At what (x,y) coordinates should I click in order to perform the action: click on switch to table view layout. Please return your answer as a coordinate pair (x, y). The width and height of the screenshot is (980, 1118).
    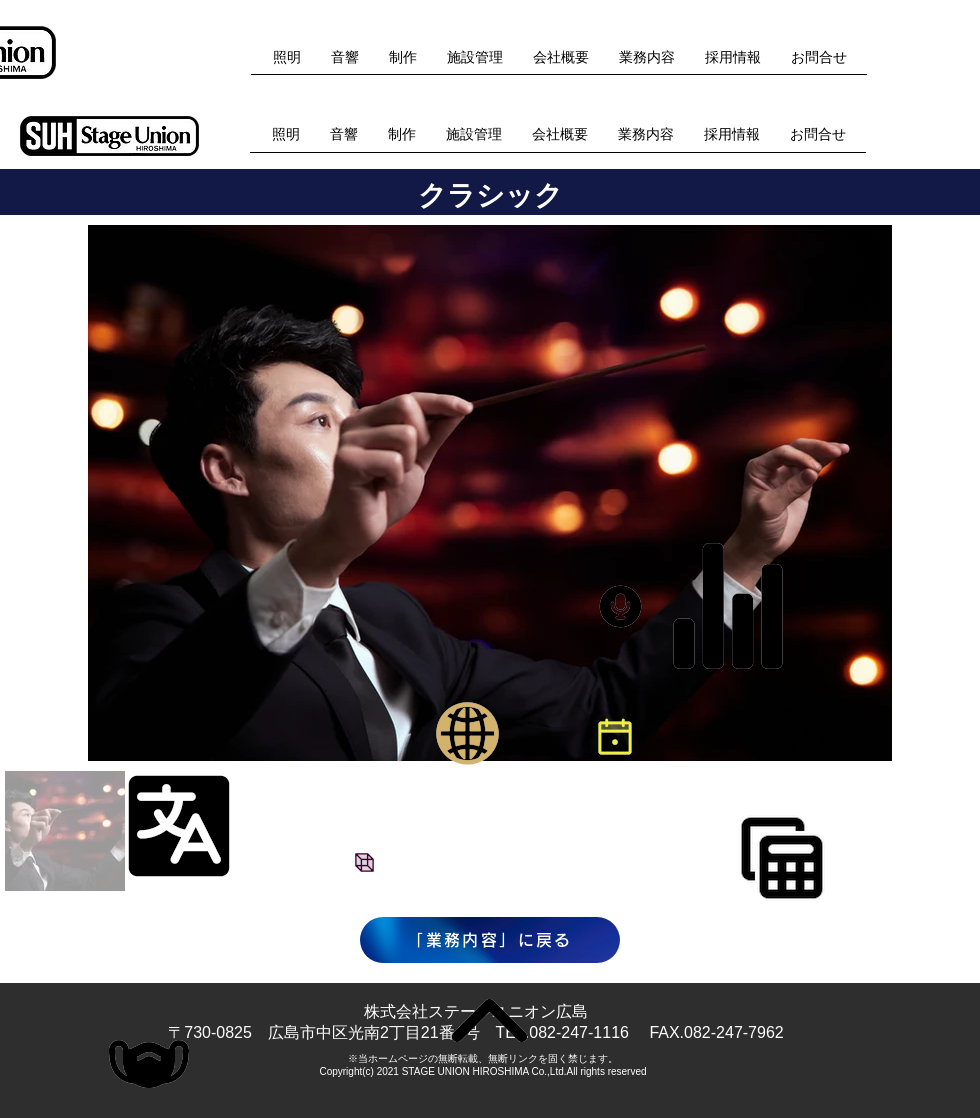
    Looking at the image, I should click on (782, 858).